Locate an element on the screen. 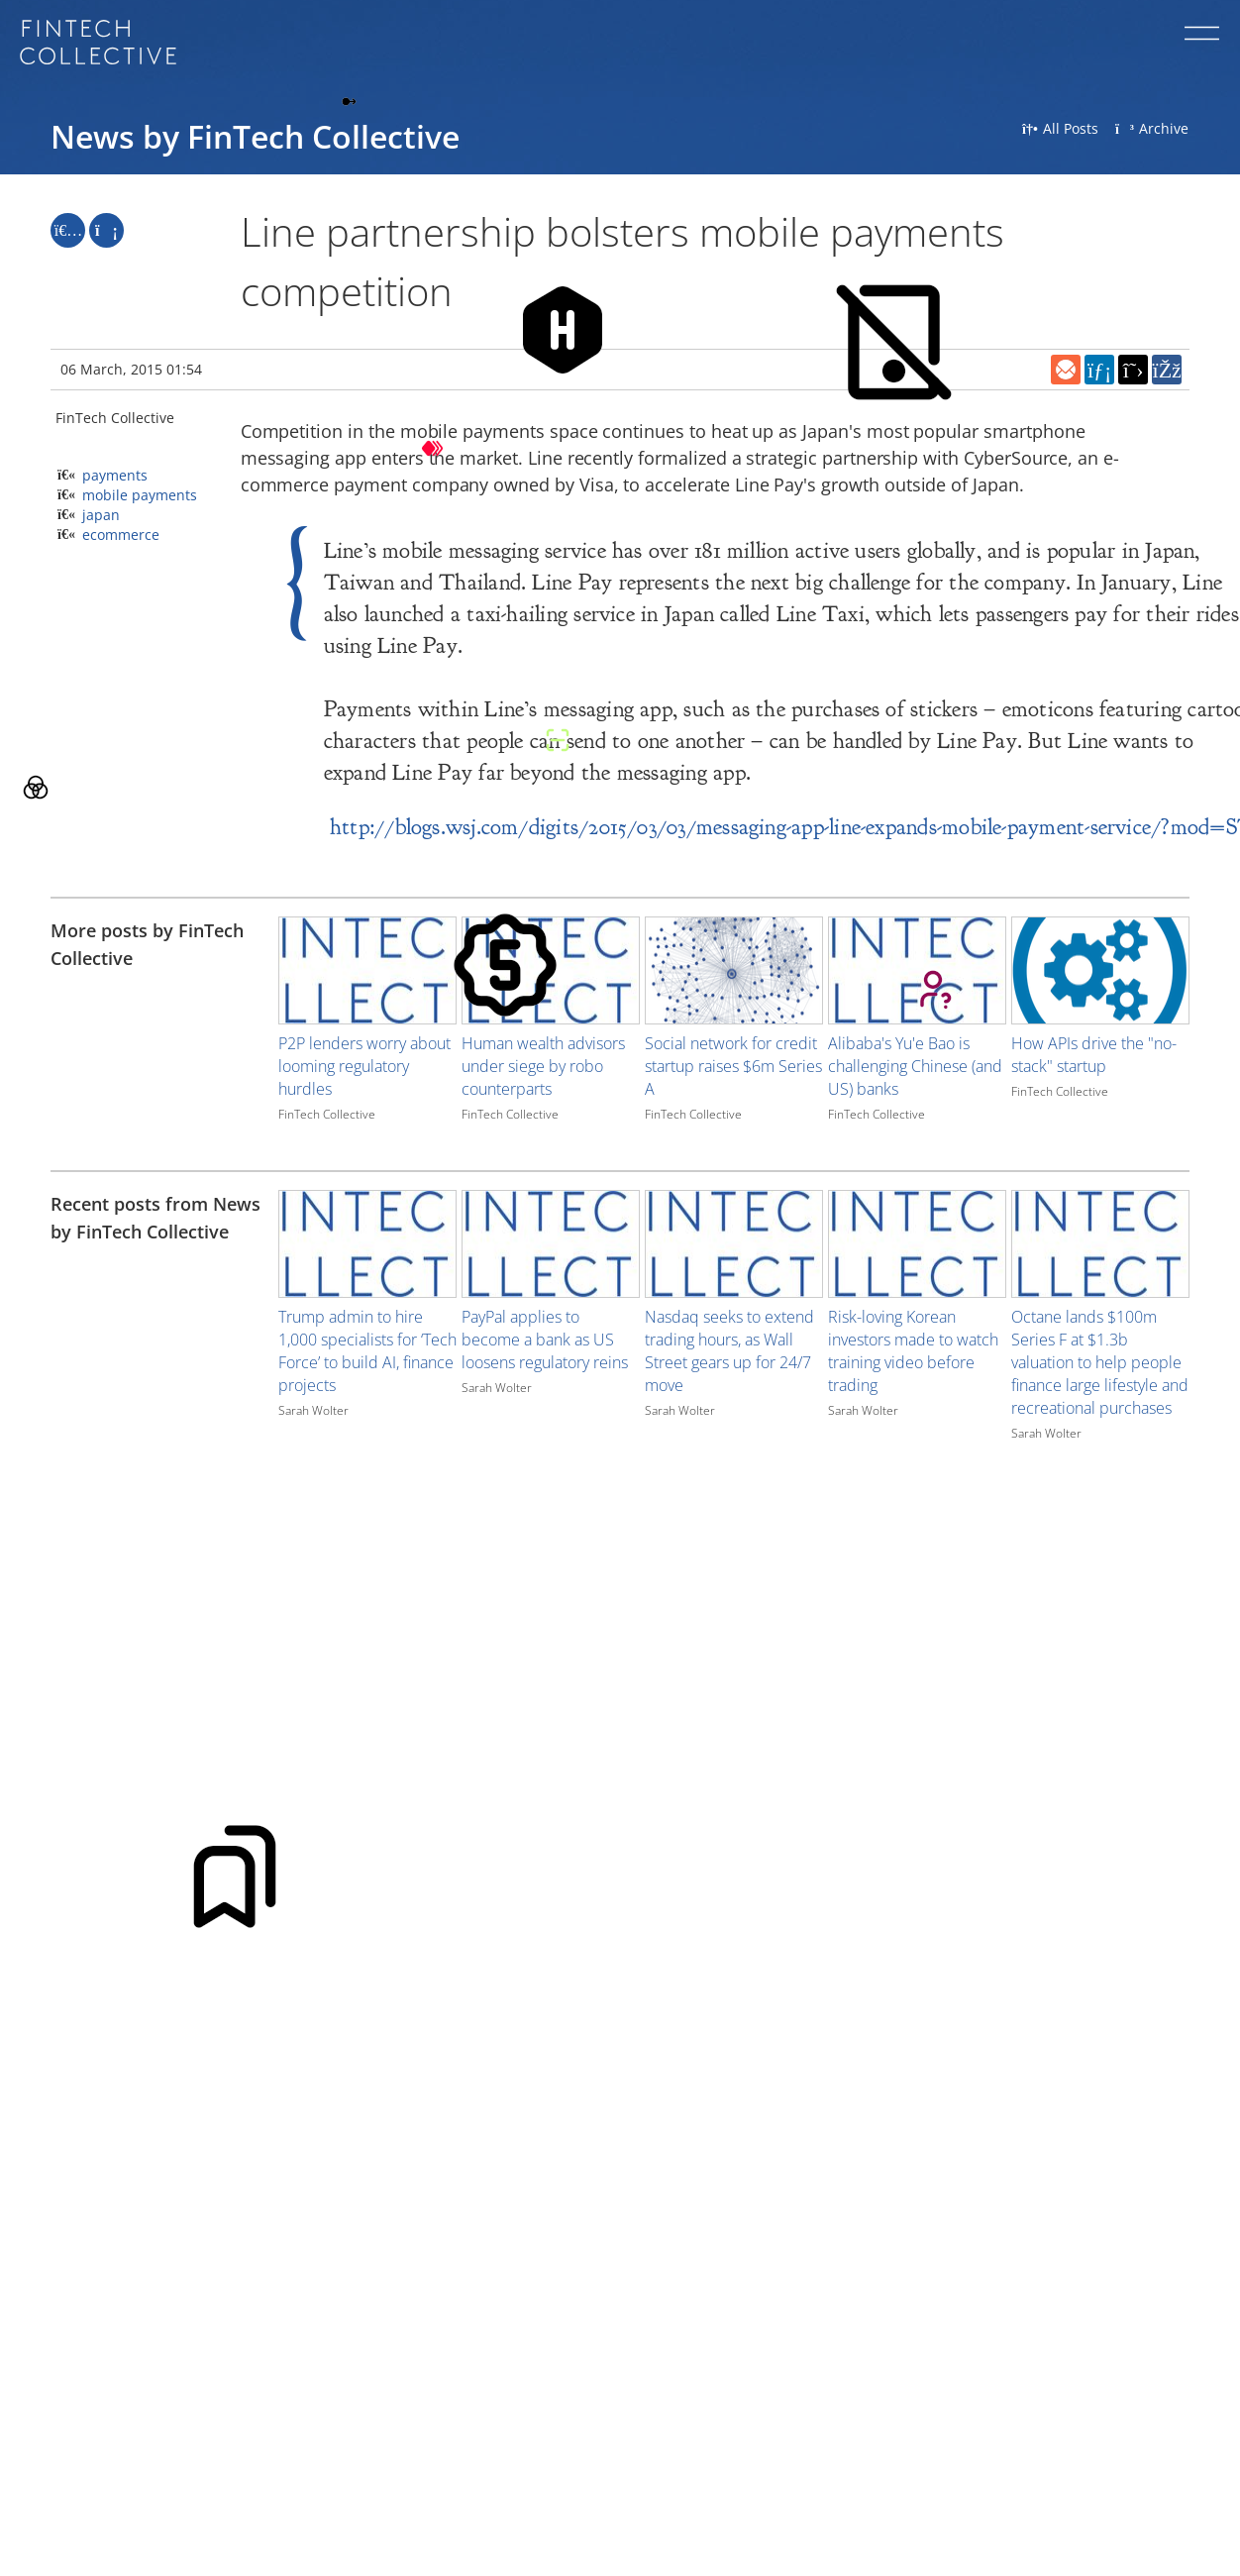 The width and height of the screenshot is (1240, 2576). indicates overlapping or shared elements in a venn diagram is located at coordinates (36, 788).